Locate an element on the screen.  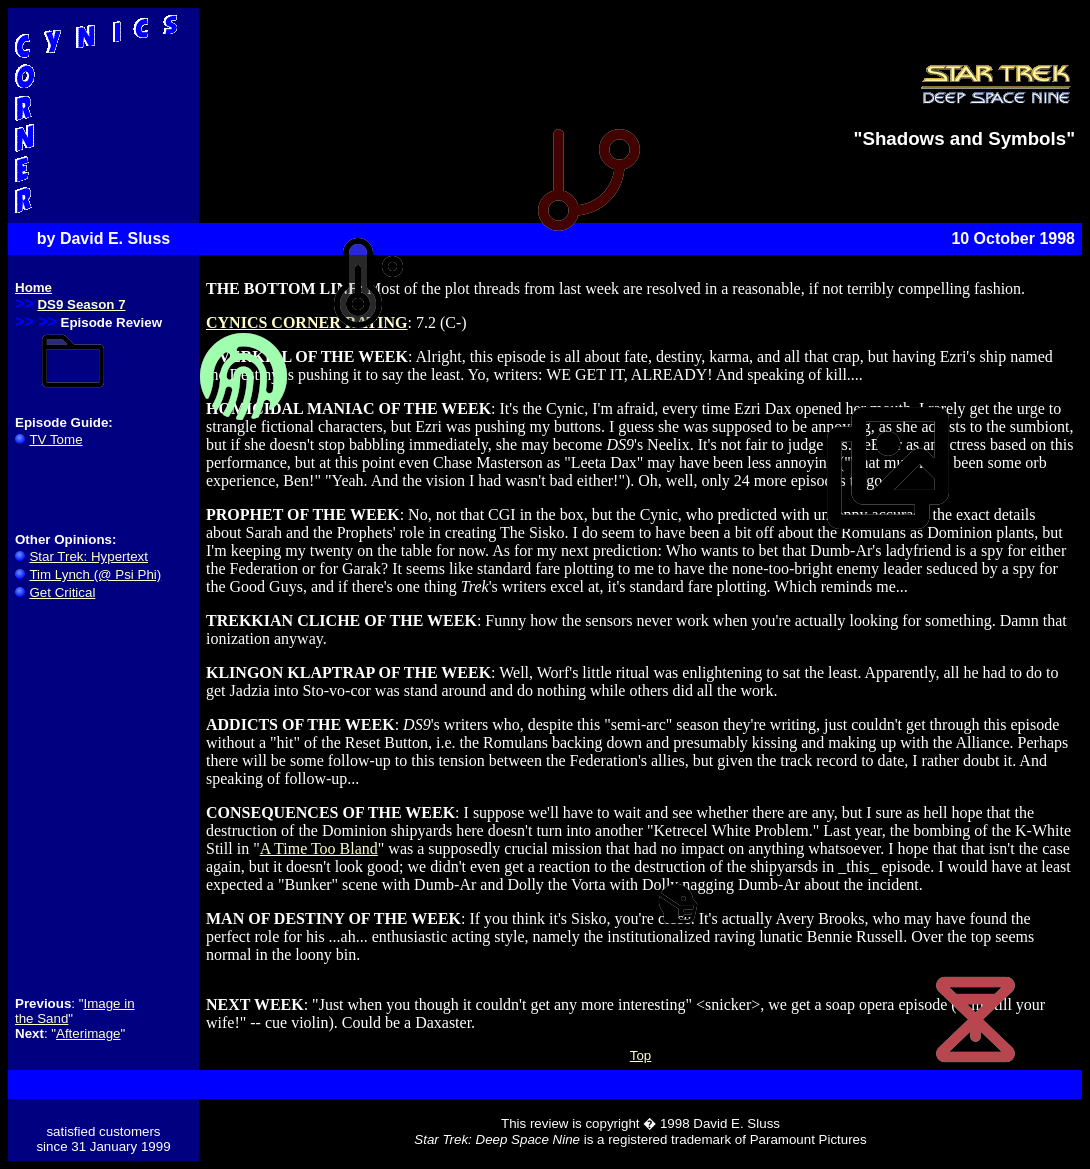
indicates face mask required is located at coordinates (678, 903).